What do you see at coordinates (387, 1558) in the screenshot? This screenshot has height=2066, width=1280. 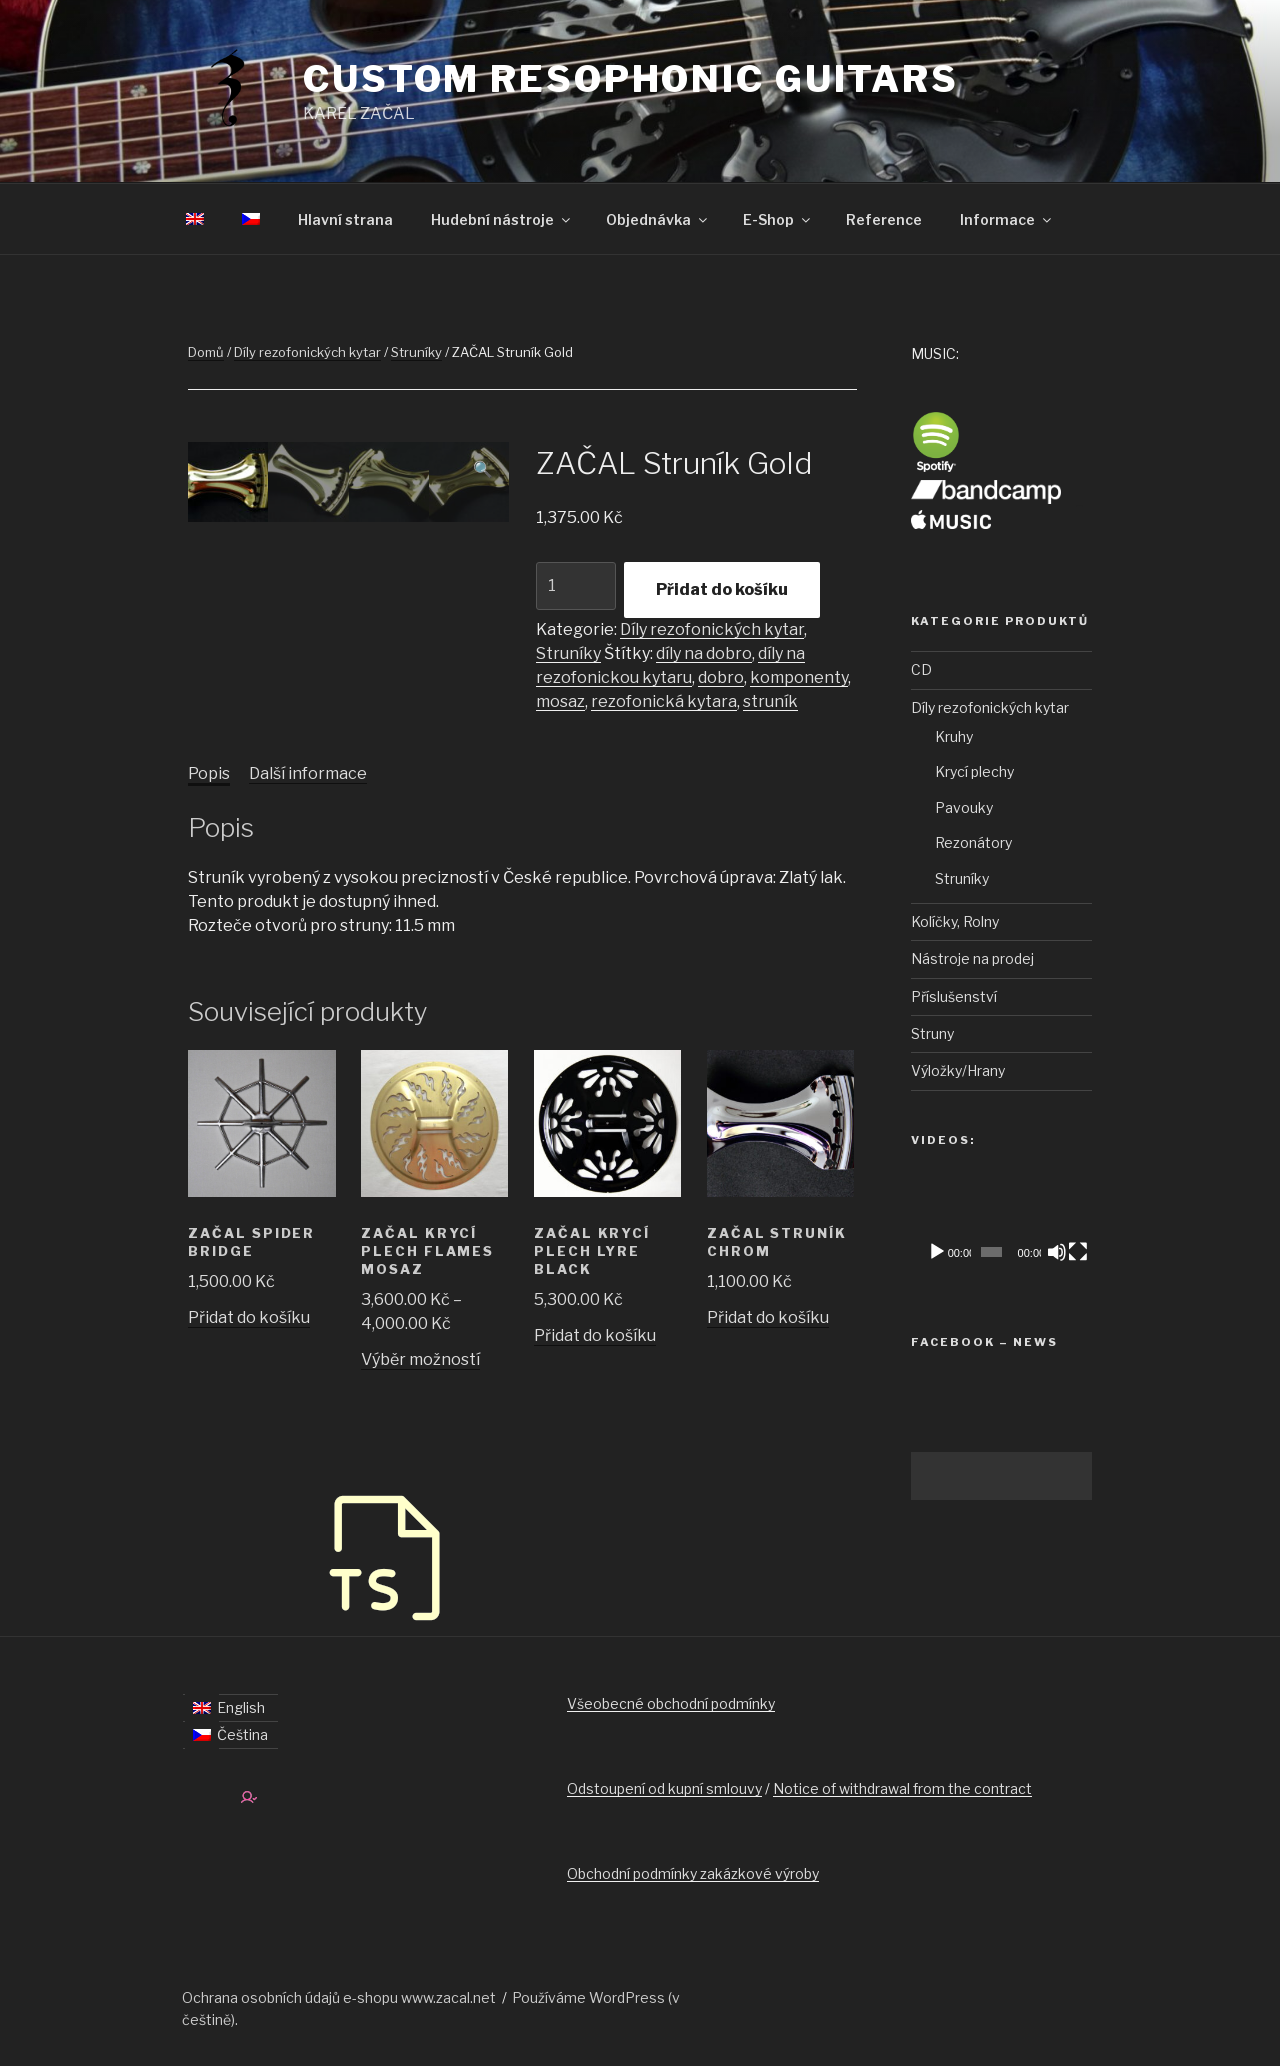 I see `a TypeScript file` at bounding box center [387, 1558].